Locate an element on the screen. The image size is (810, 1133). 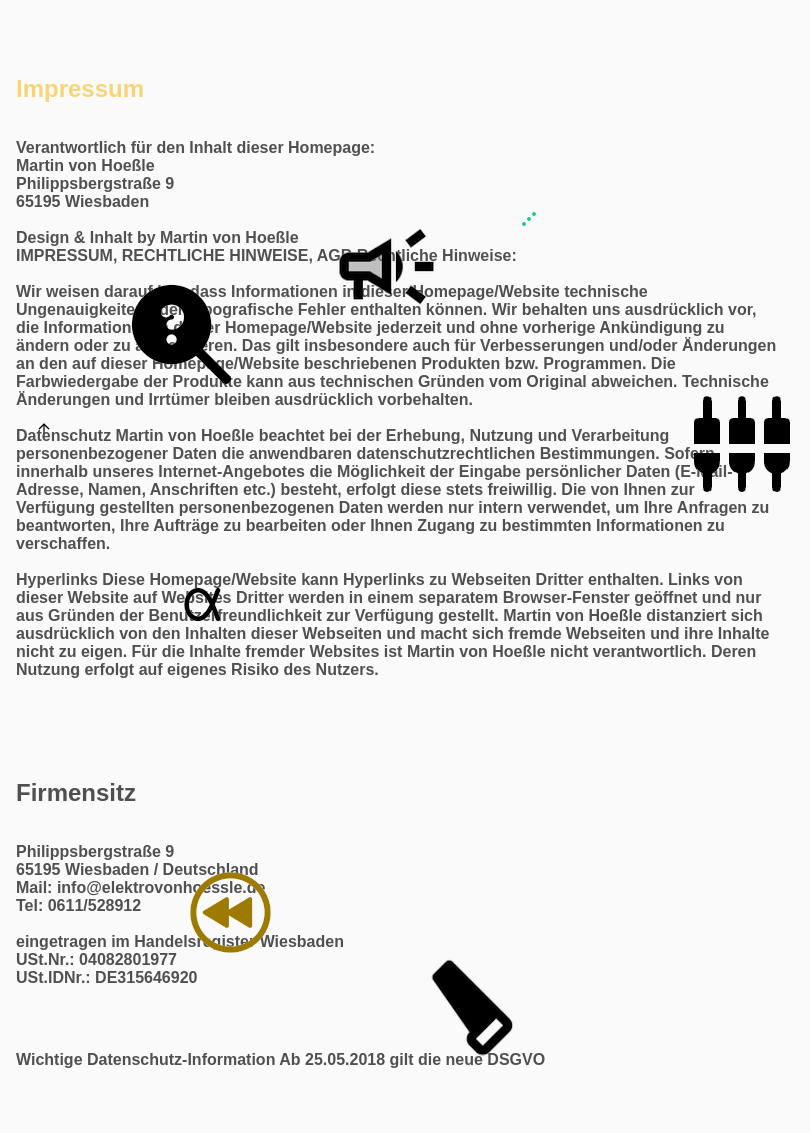
search for help or support topics is located at coordinates (181, 334).